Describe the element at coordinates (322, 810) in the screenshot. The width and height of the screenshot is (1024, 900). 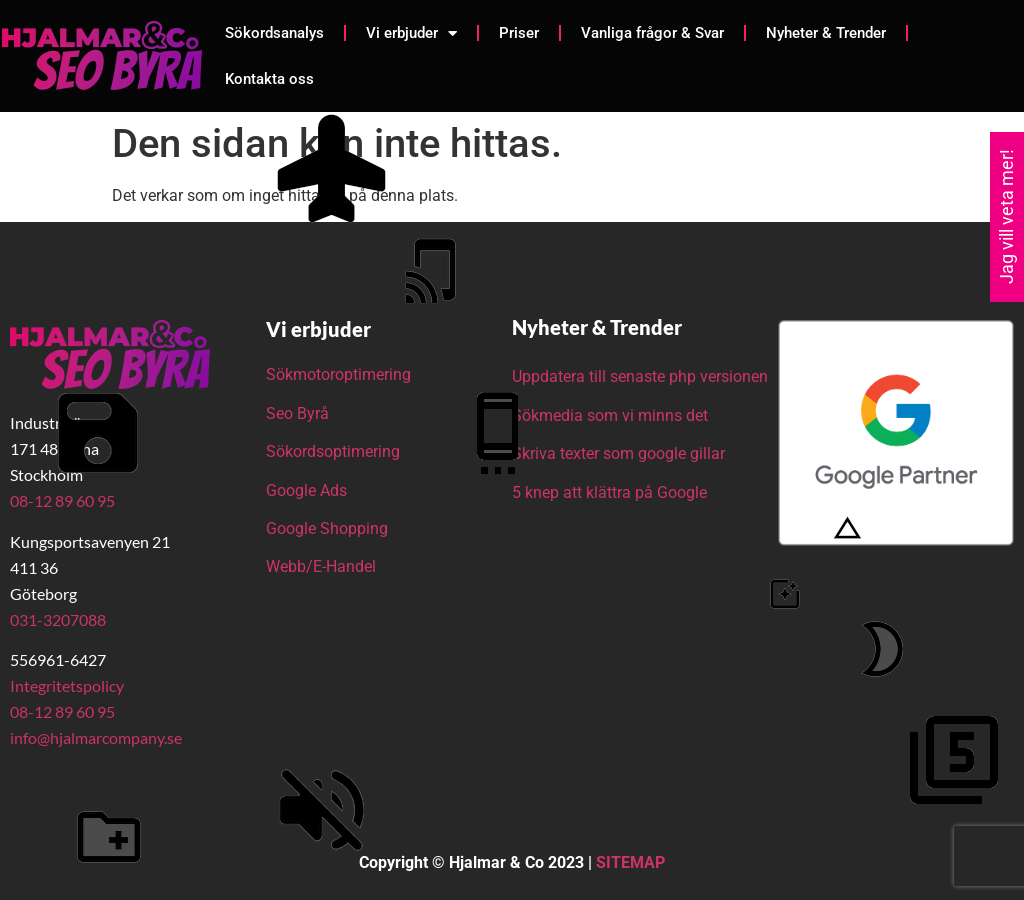
I see `mute audio or sound` at that location.